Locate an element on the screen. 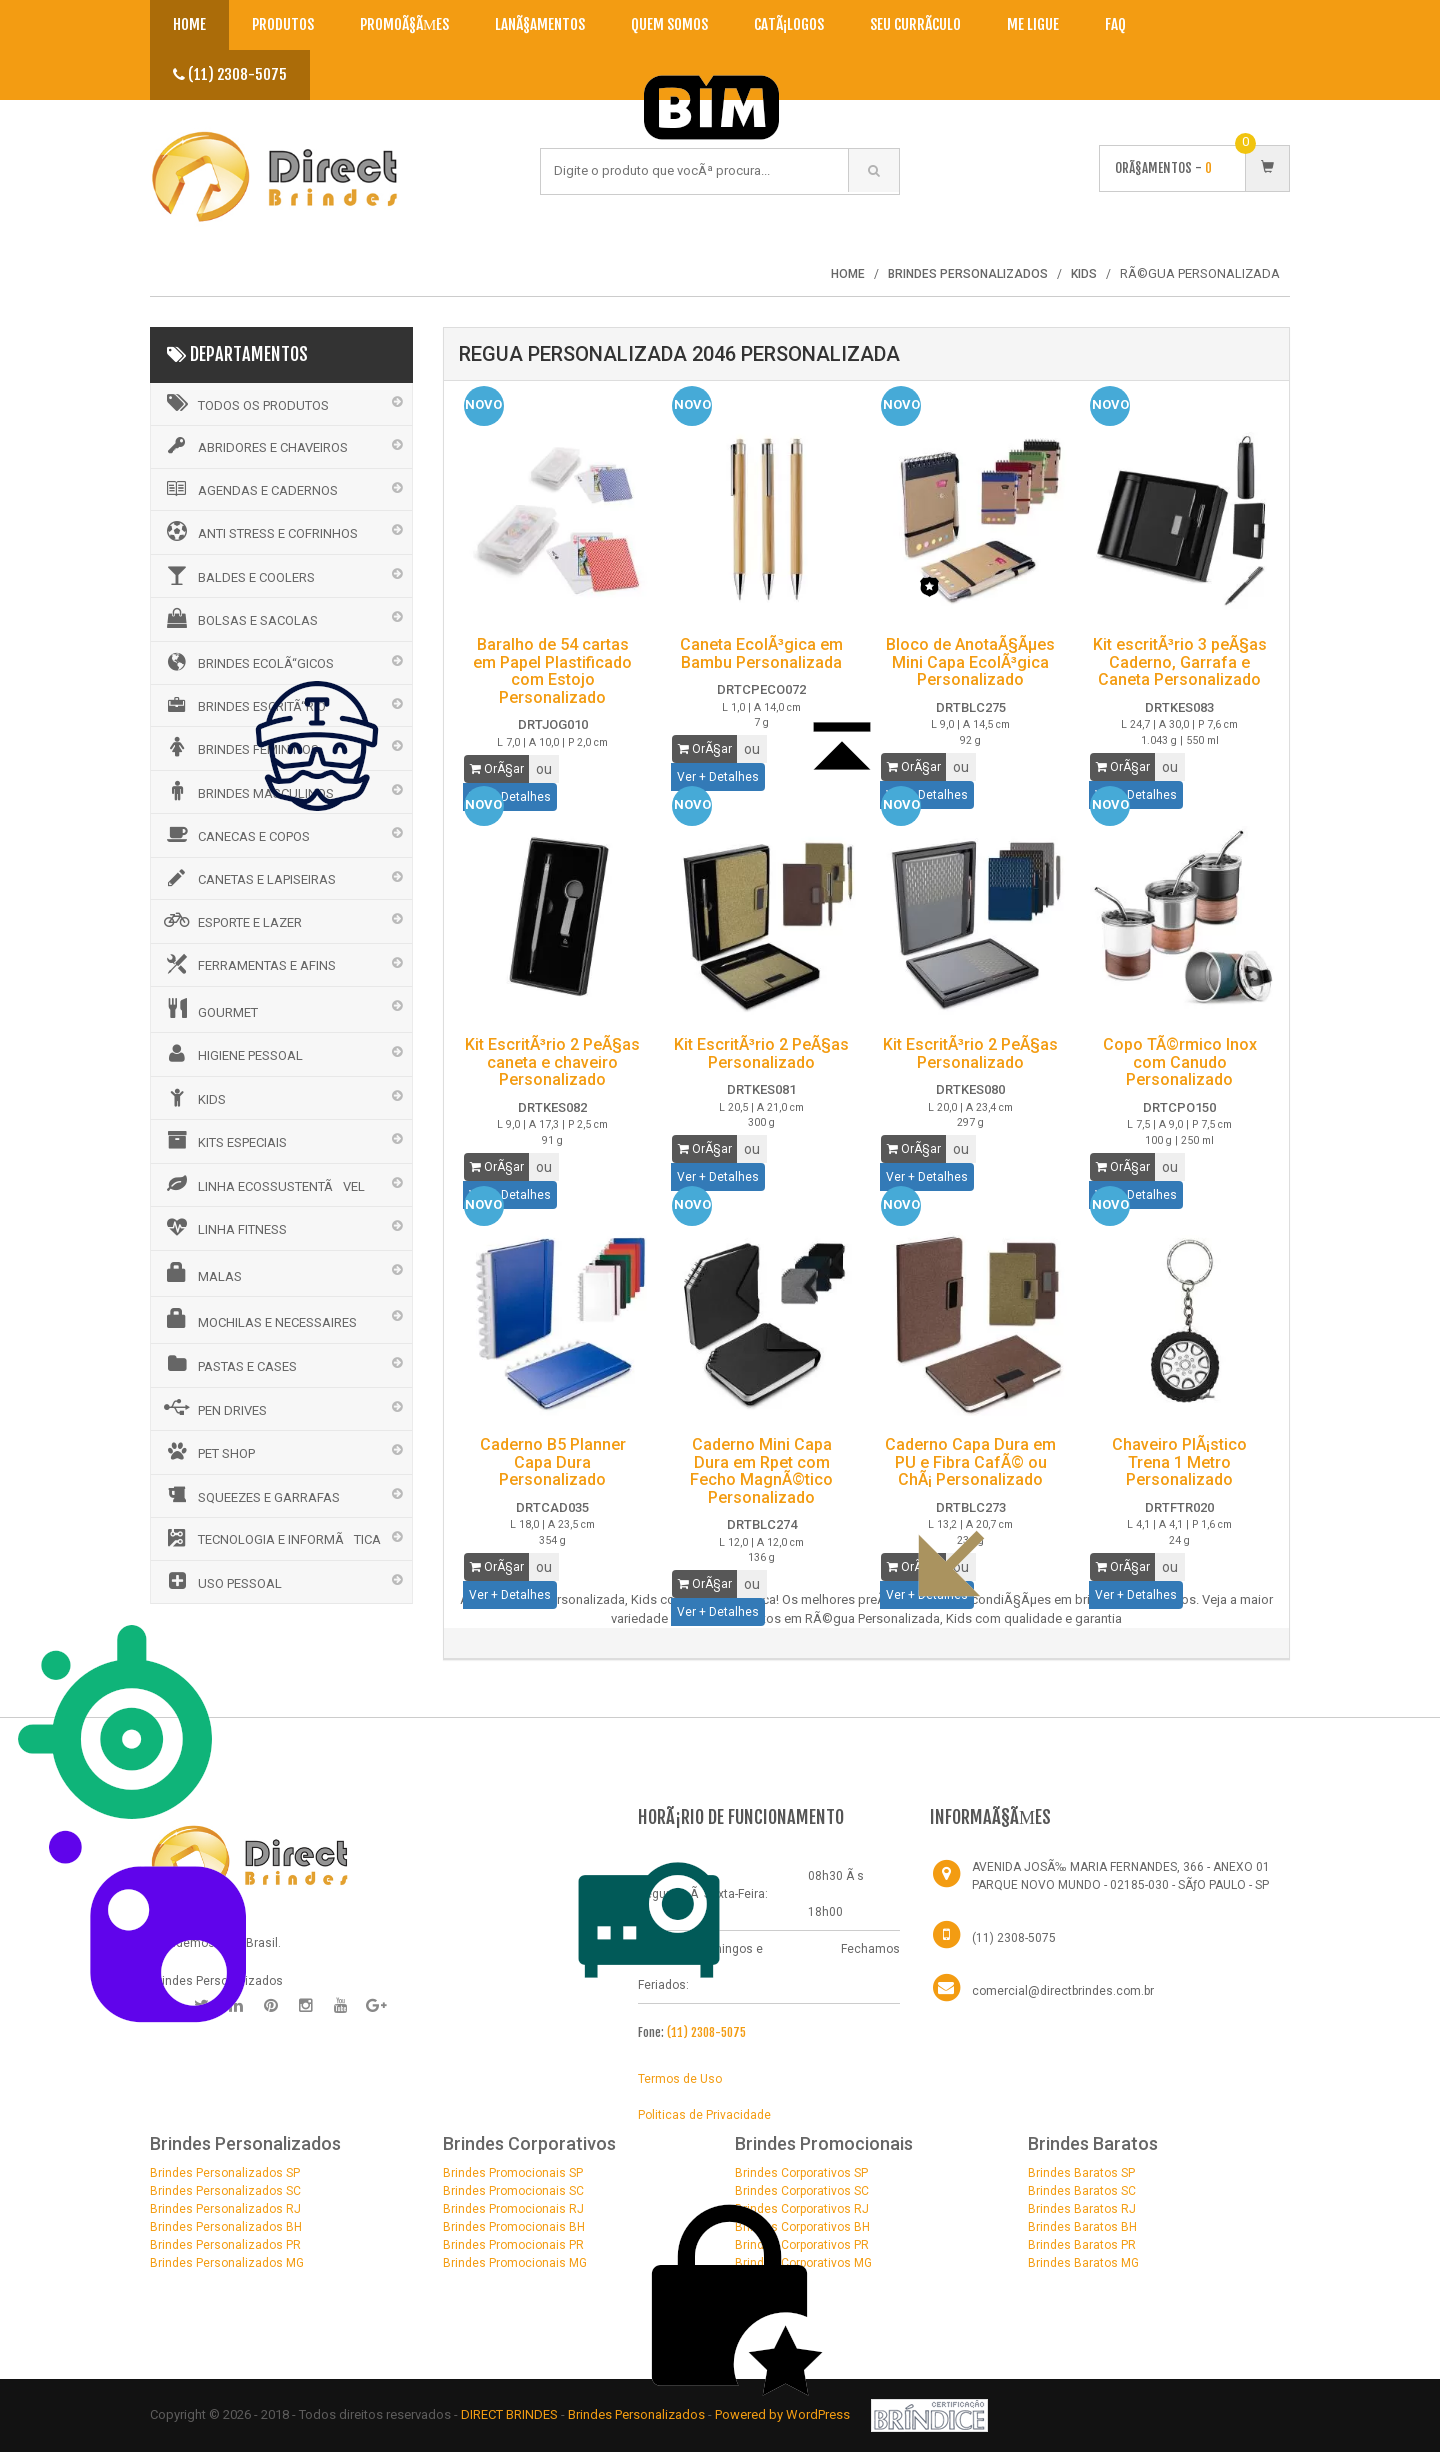 The width and height of the screenshot is (1440, 2452). start a presentation is located at coordinates (649, 1920).